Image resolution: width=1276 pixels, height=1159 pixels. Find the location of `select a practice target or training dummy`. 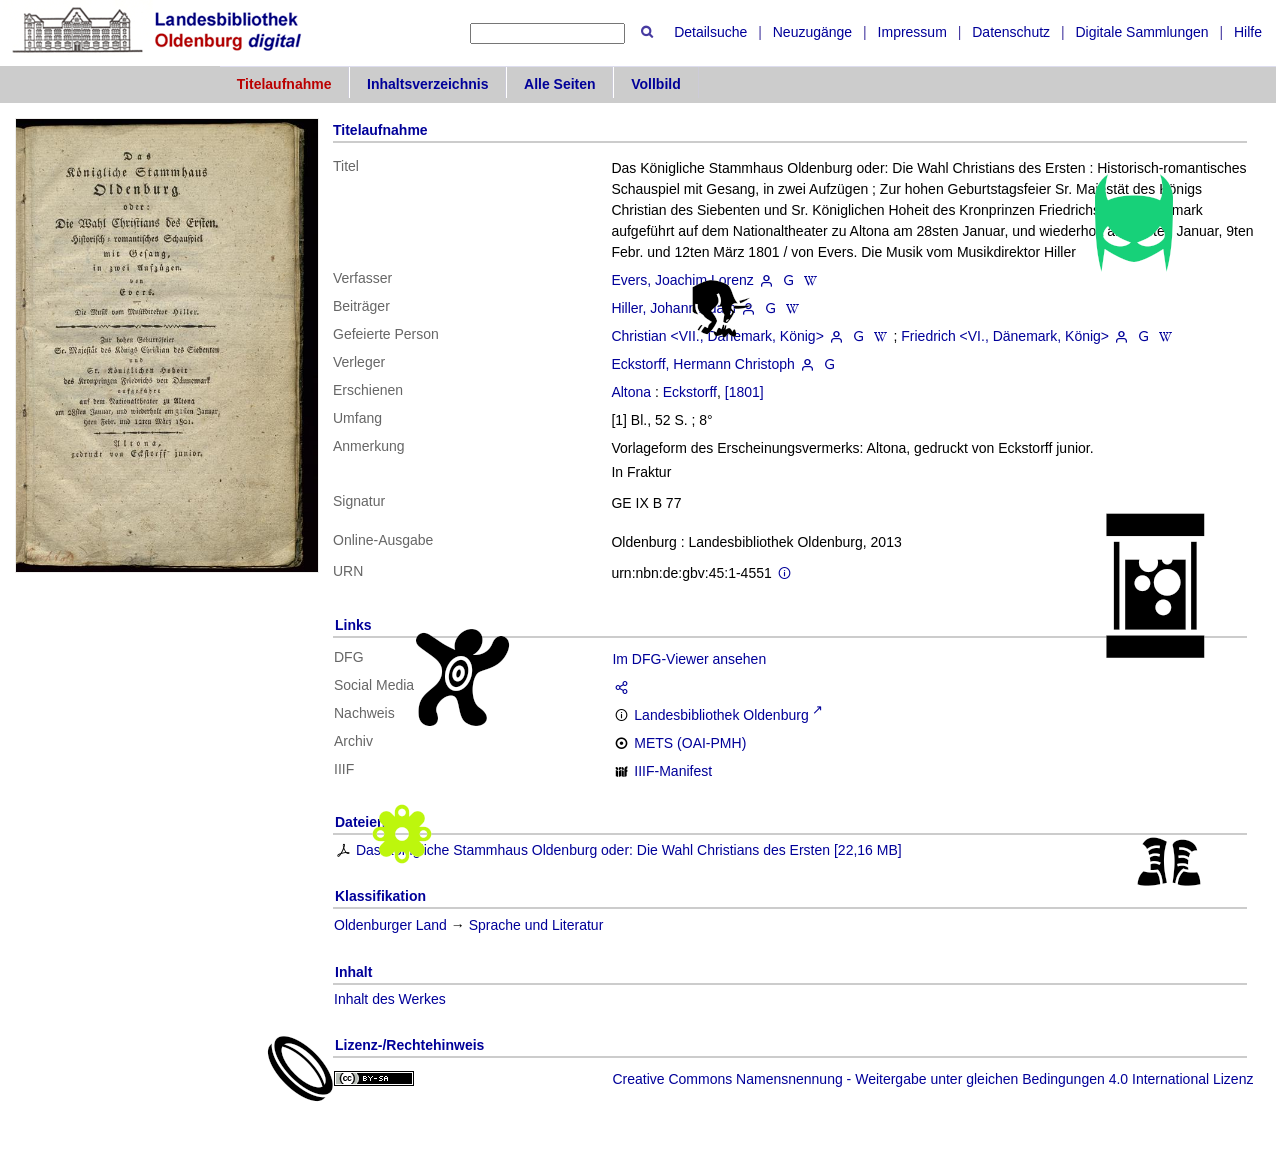

select a practice target or training dummy is located at coordinates (461, 677).